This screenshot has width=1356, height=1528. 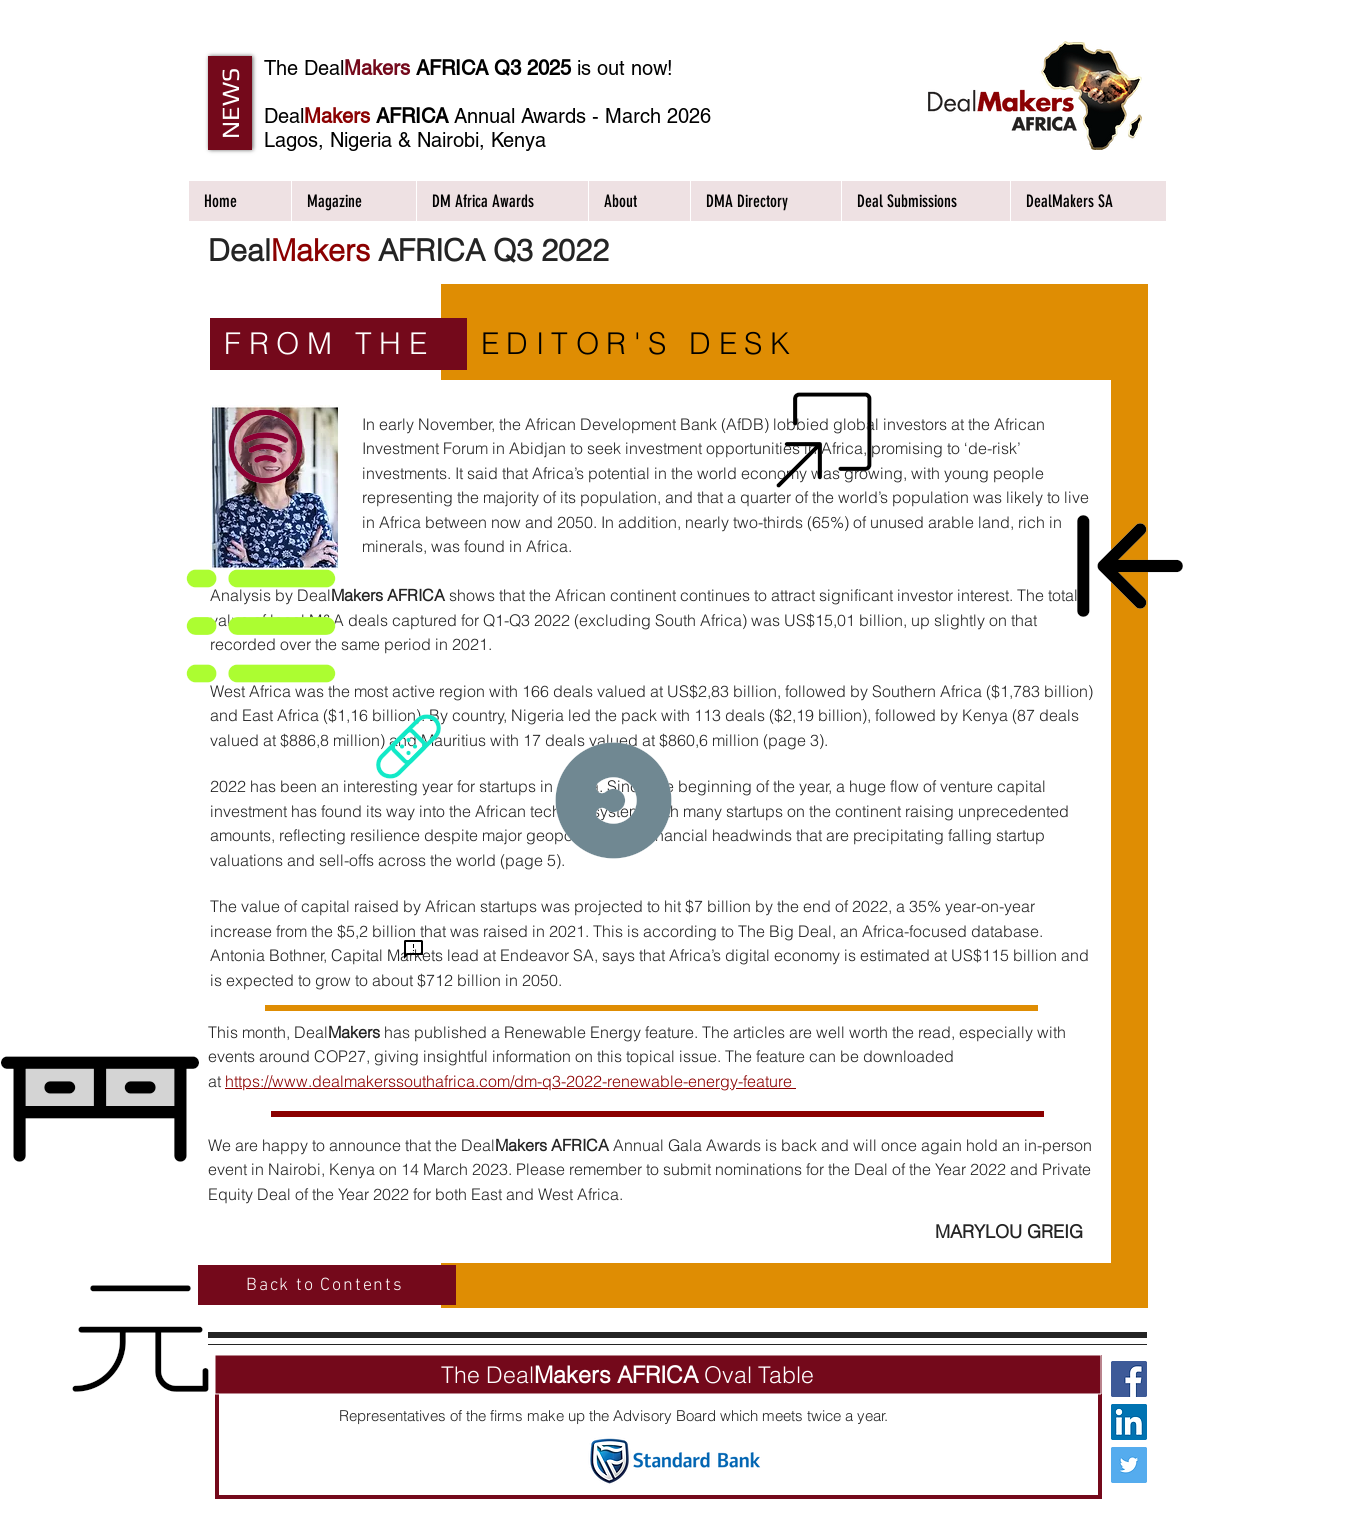 What do you see at coordinates (613, 800) in the screenshot?
I see `indicates copyleft or open-source licensing` at bounding box center [613, 800].